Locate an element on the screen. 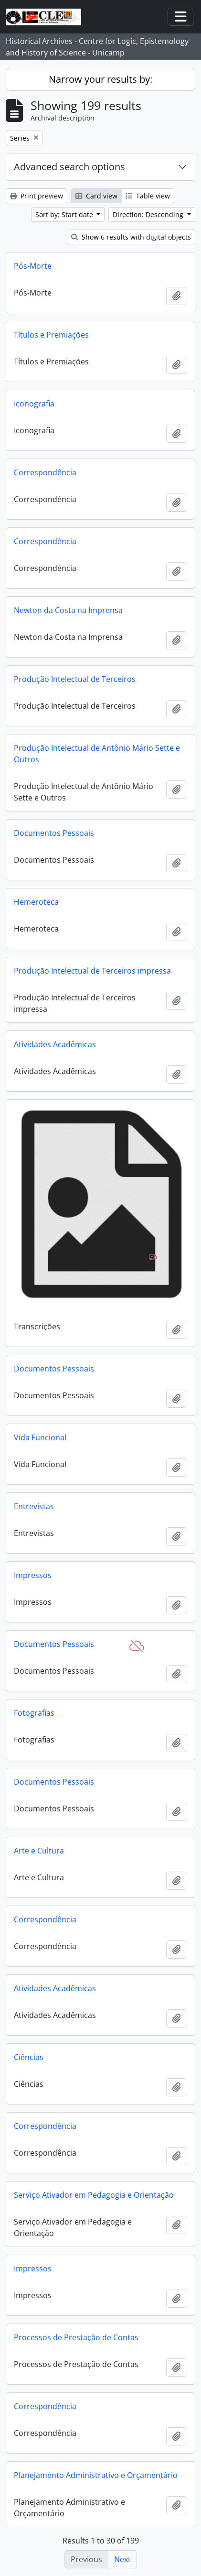 The width and height of the screenshot is (201, 2576). access emergency medical services is located at coordinates (152, 1257).